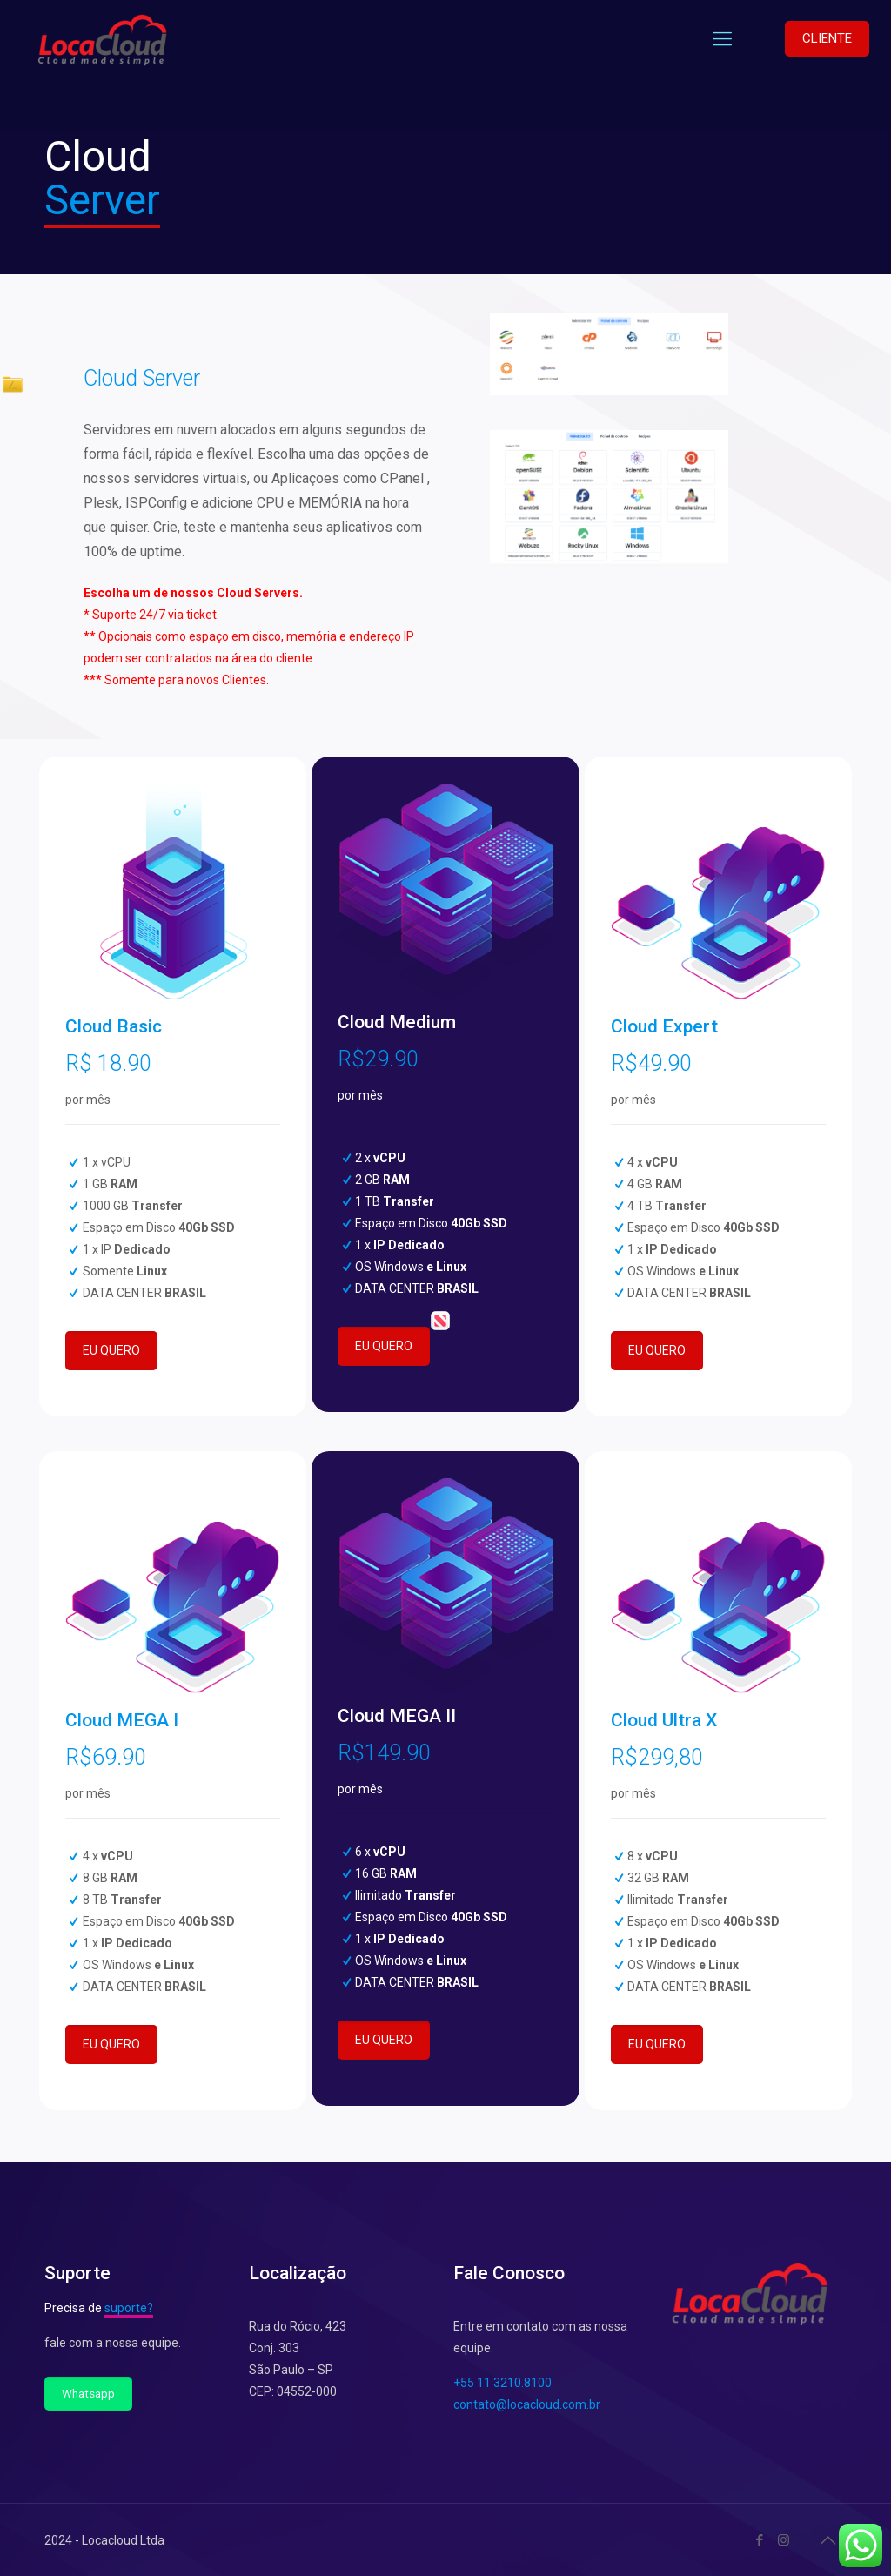  I want to click on open the Apple News app, so click(440, 1321).